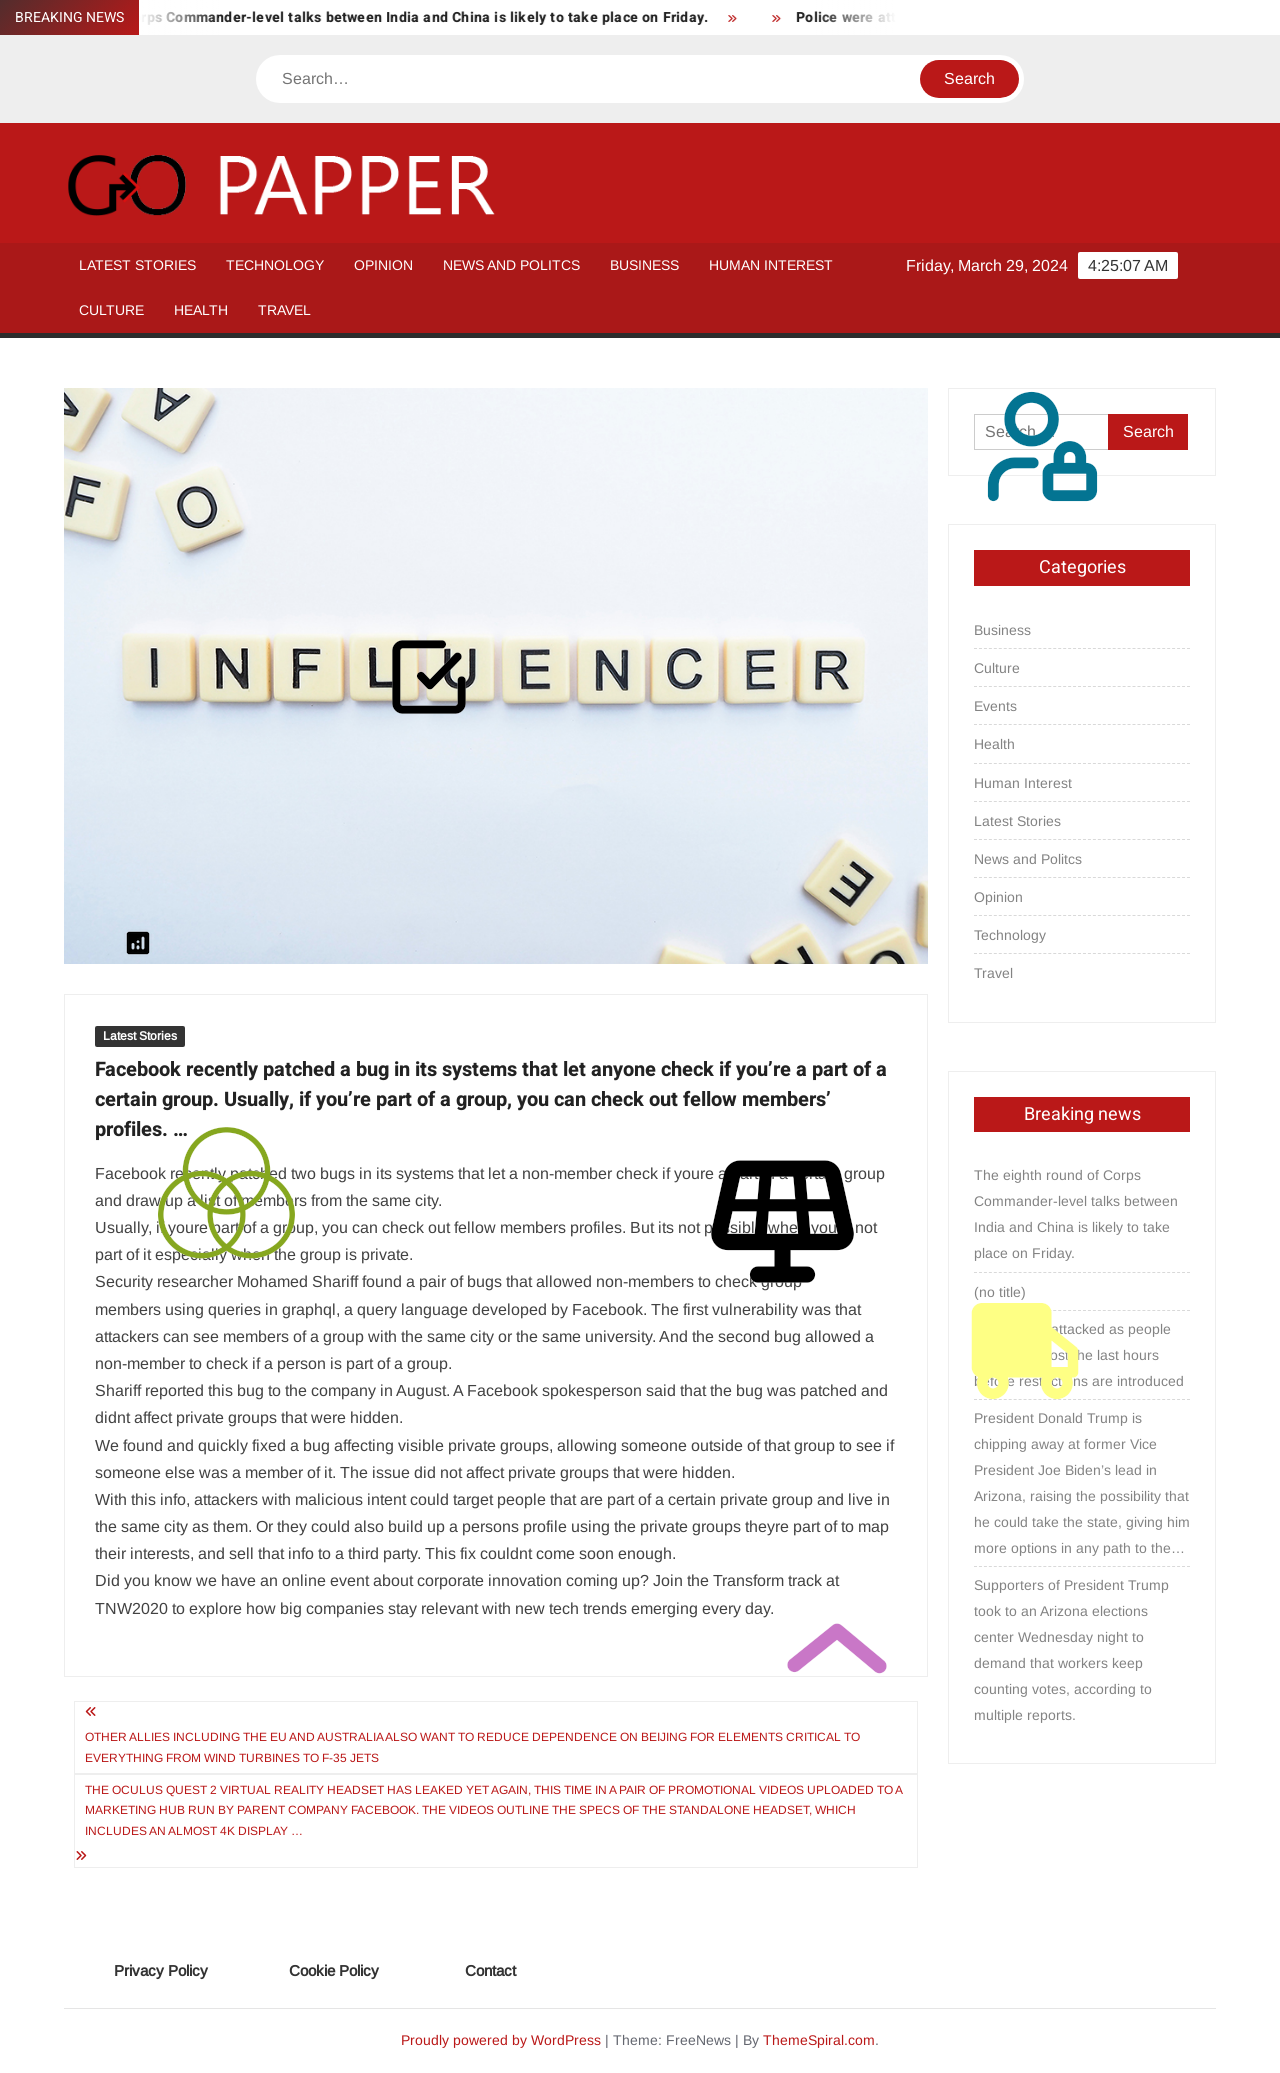 The image size is (1280, 2073). What do you see at coordinates (782, 1217) in the screenshot?
I see `access solar energy or power settings` at bounding box center [782, 1217].